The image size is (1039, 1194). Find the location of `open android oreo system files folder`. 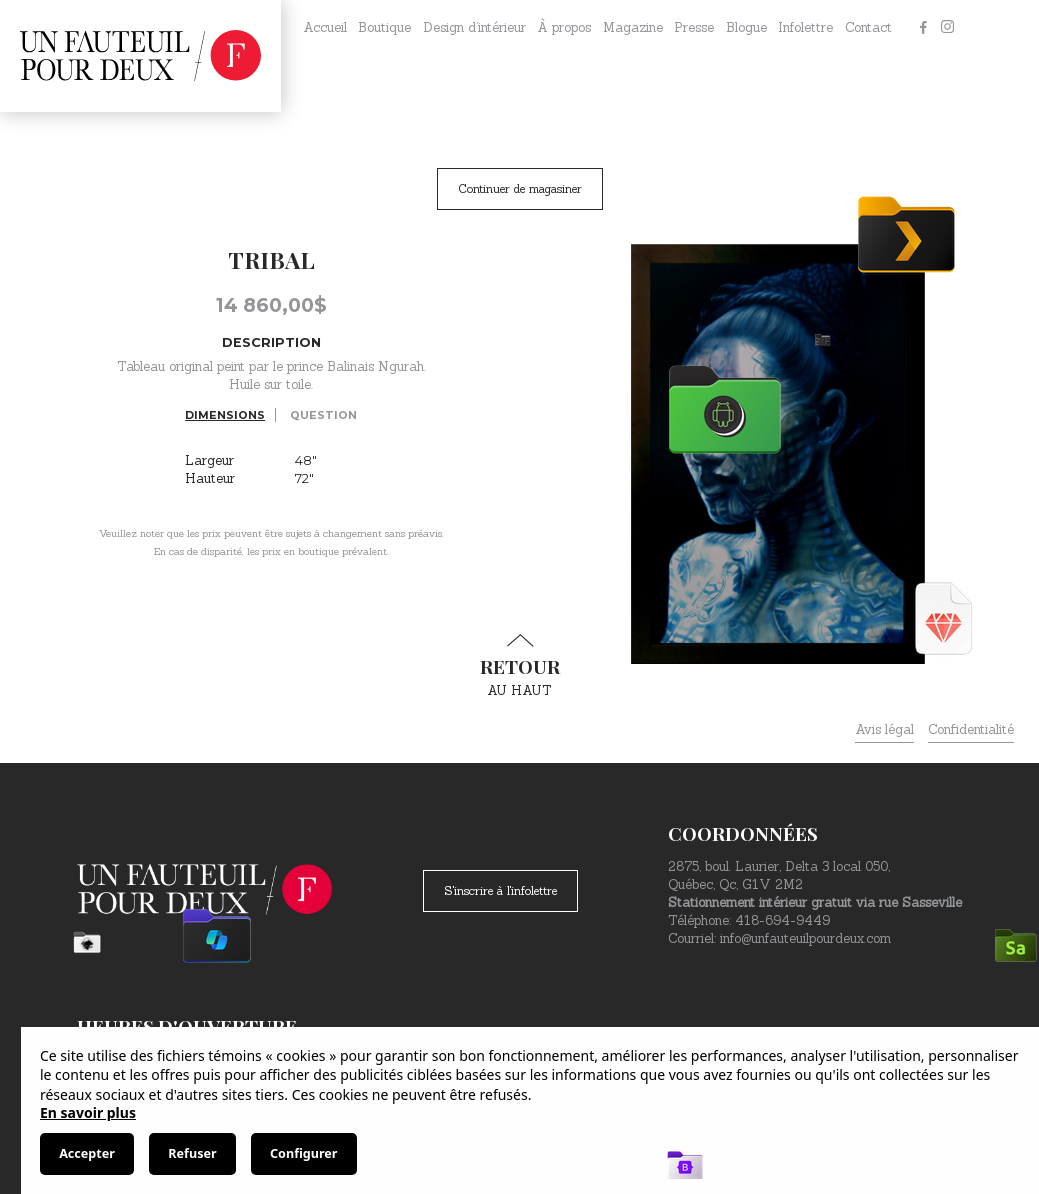

open android oreo system files folder is located at coordinates (724, 412).